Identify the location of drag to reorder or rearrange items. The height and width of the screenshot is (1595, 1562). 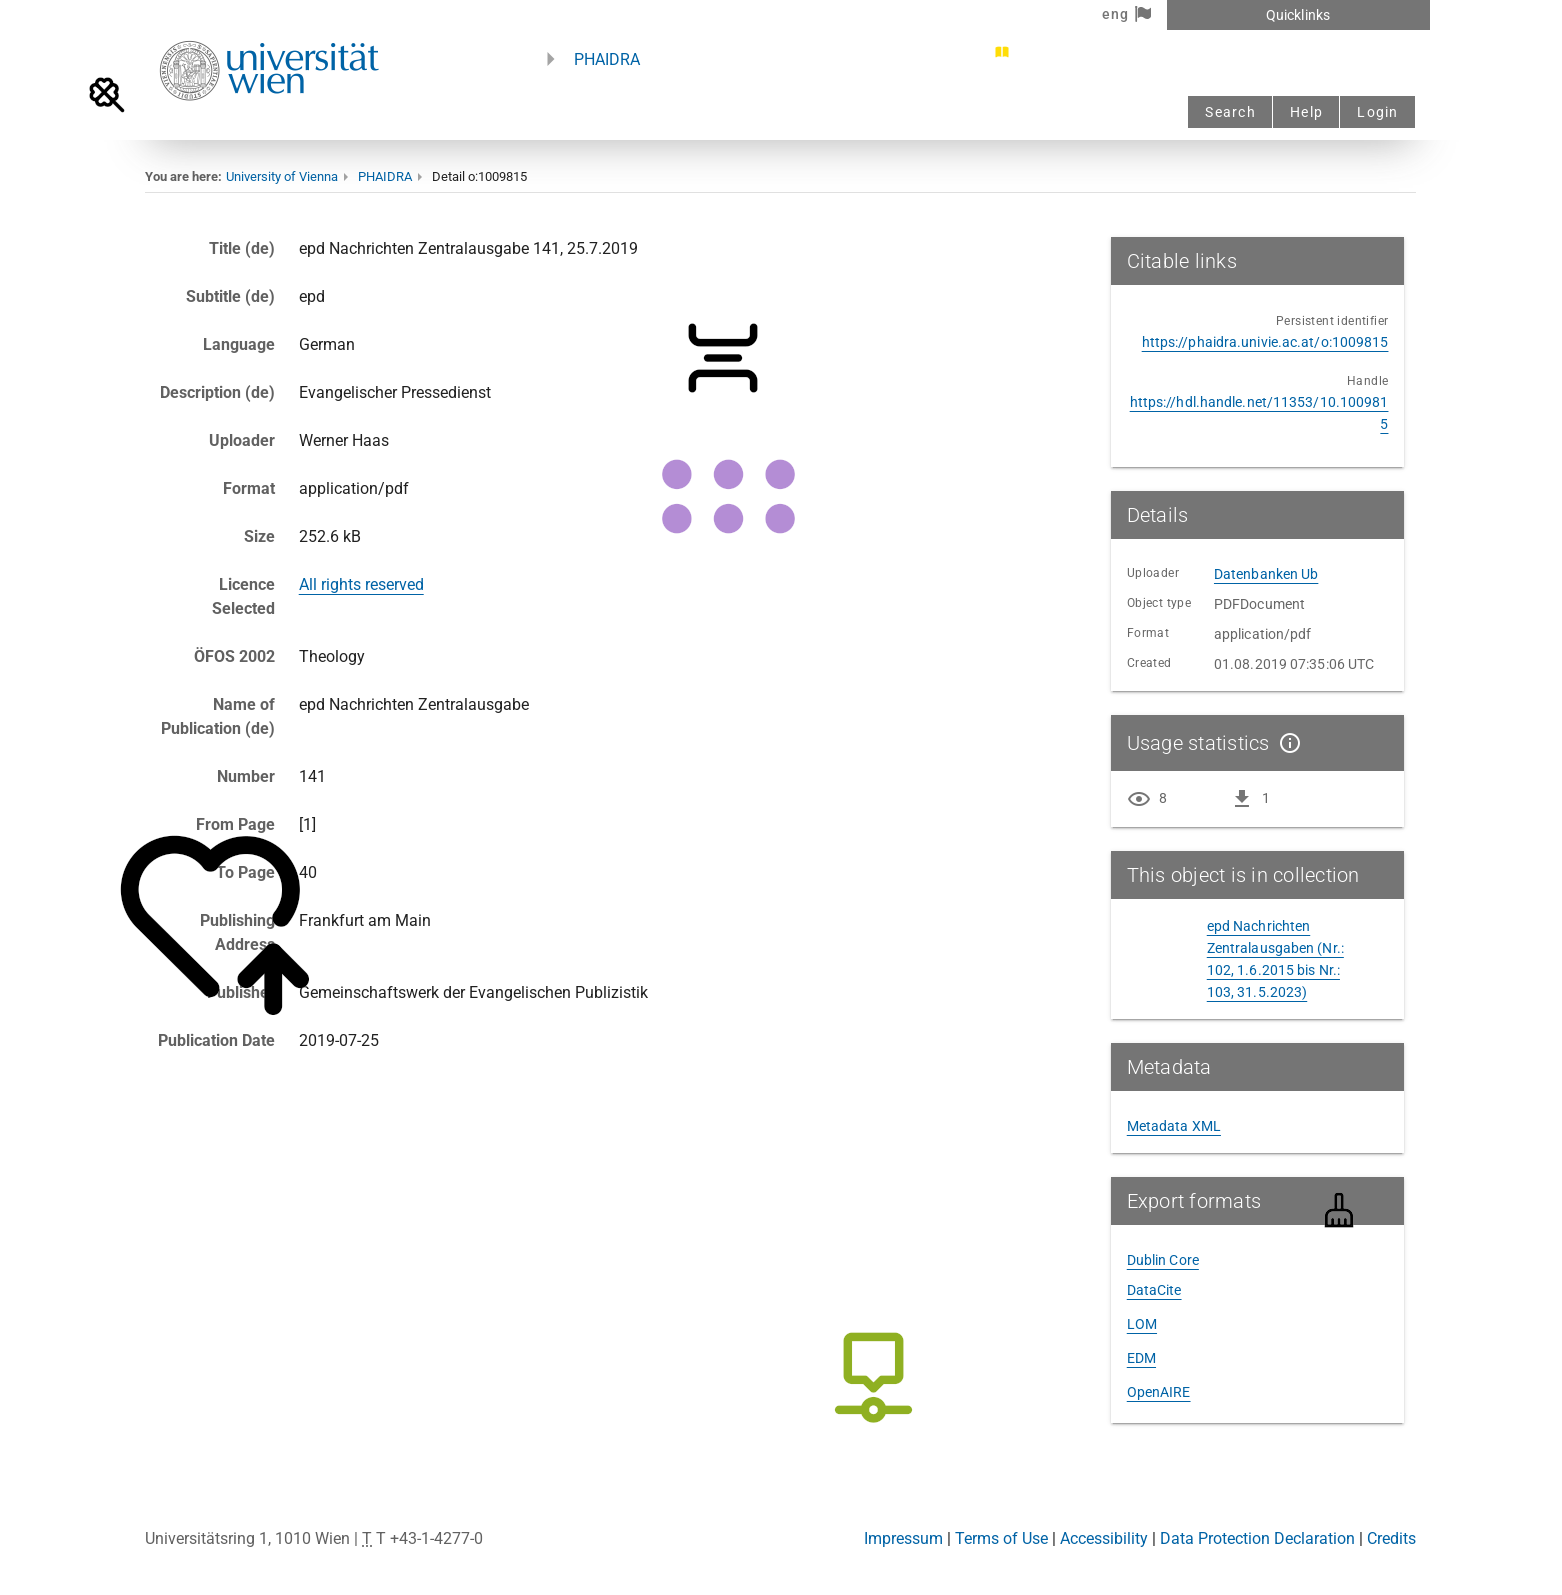
(728, 496).